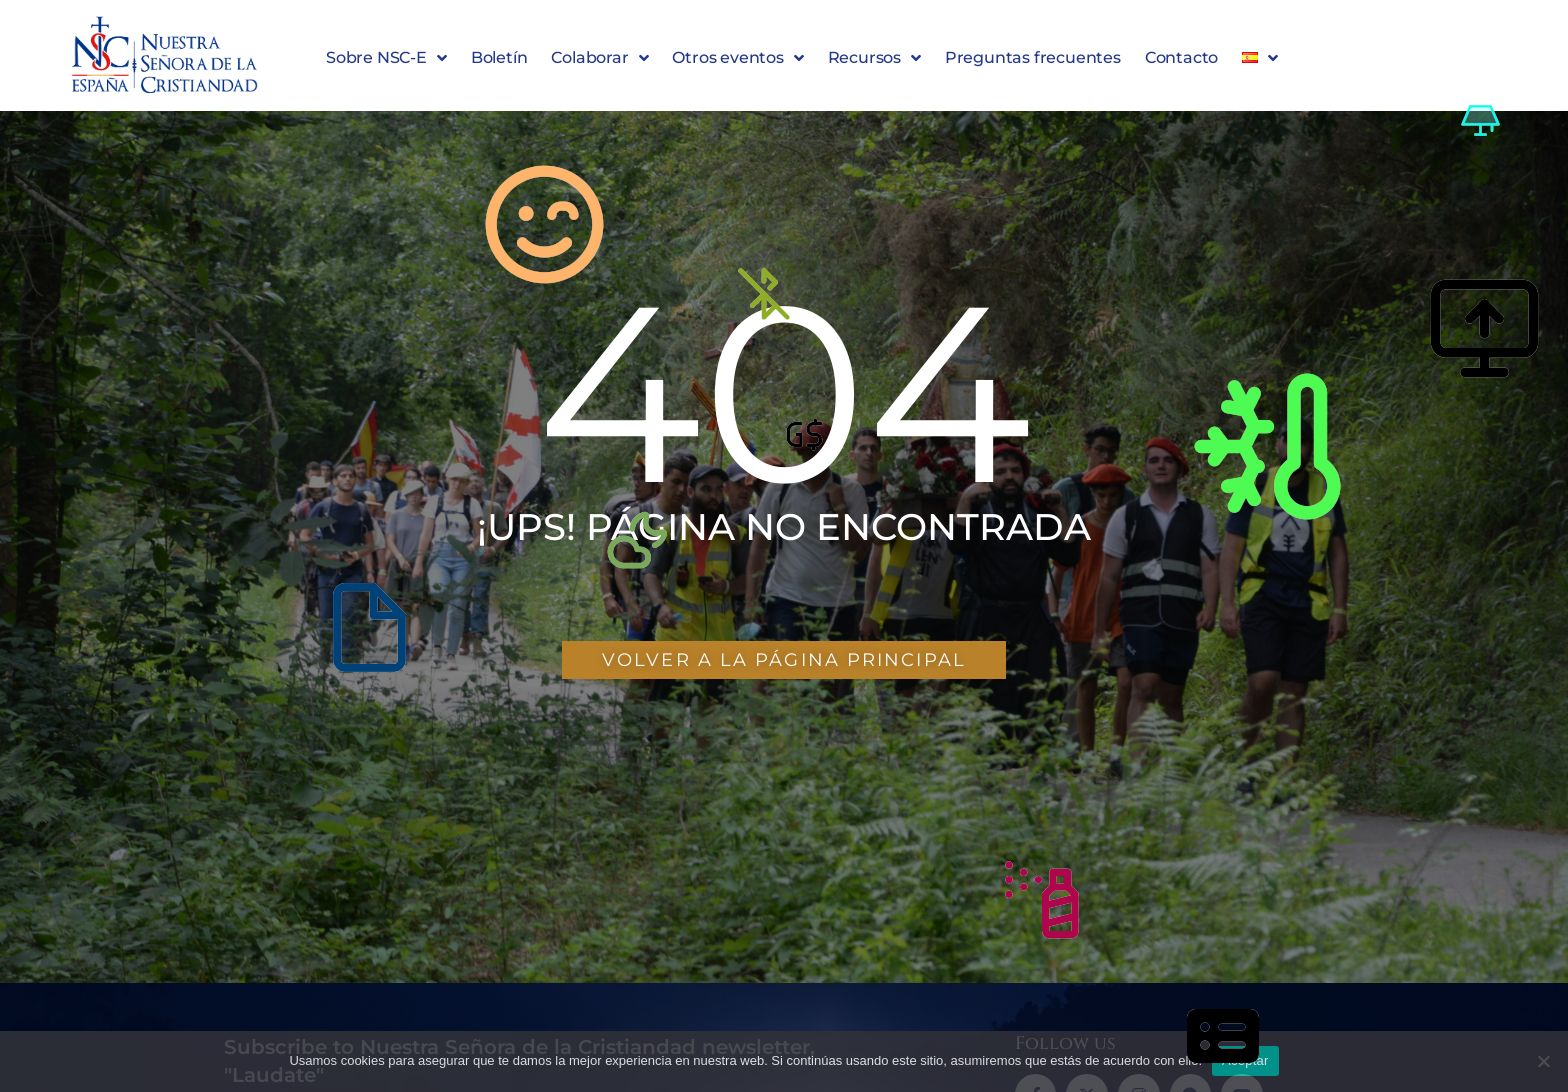 The image size is (1568, 1092). I want to click on view list details or summary, so click(1223, 1036).